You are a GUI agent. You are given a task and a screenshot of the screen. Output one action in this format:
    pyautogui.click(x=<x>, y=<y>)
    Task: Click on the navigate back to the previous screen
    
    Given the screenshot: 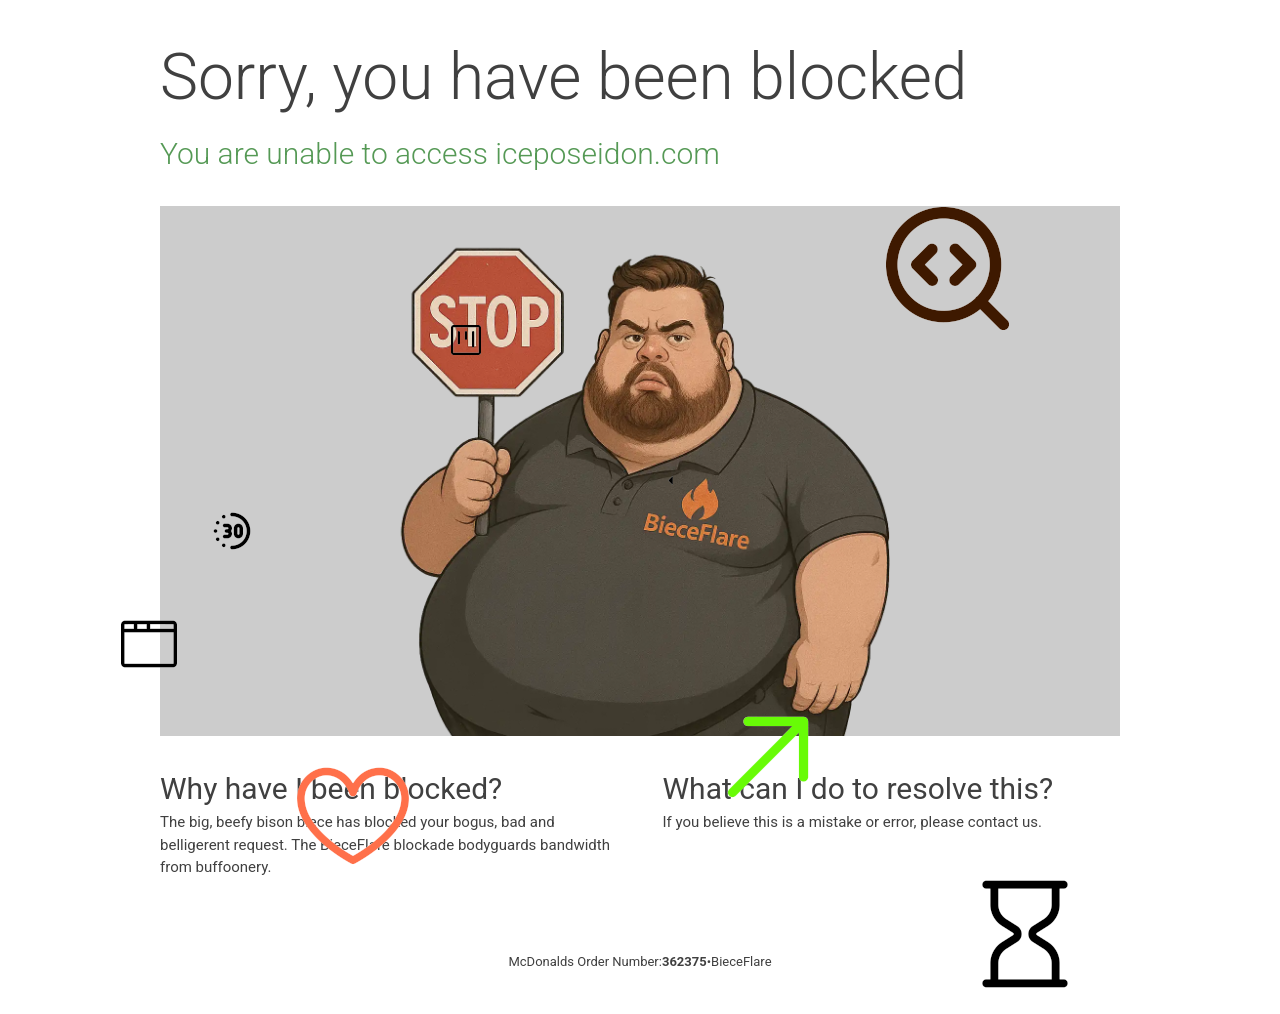 What is the action you would take?
    pyautogui.click(x=670, y=480)
    